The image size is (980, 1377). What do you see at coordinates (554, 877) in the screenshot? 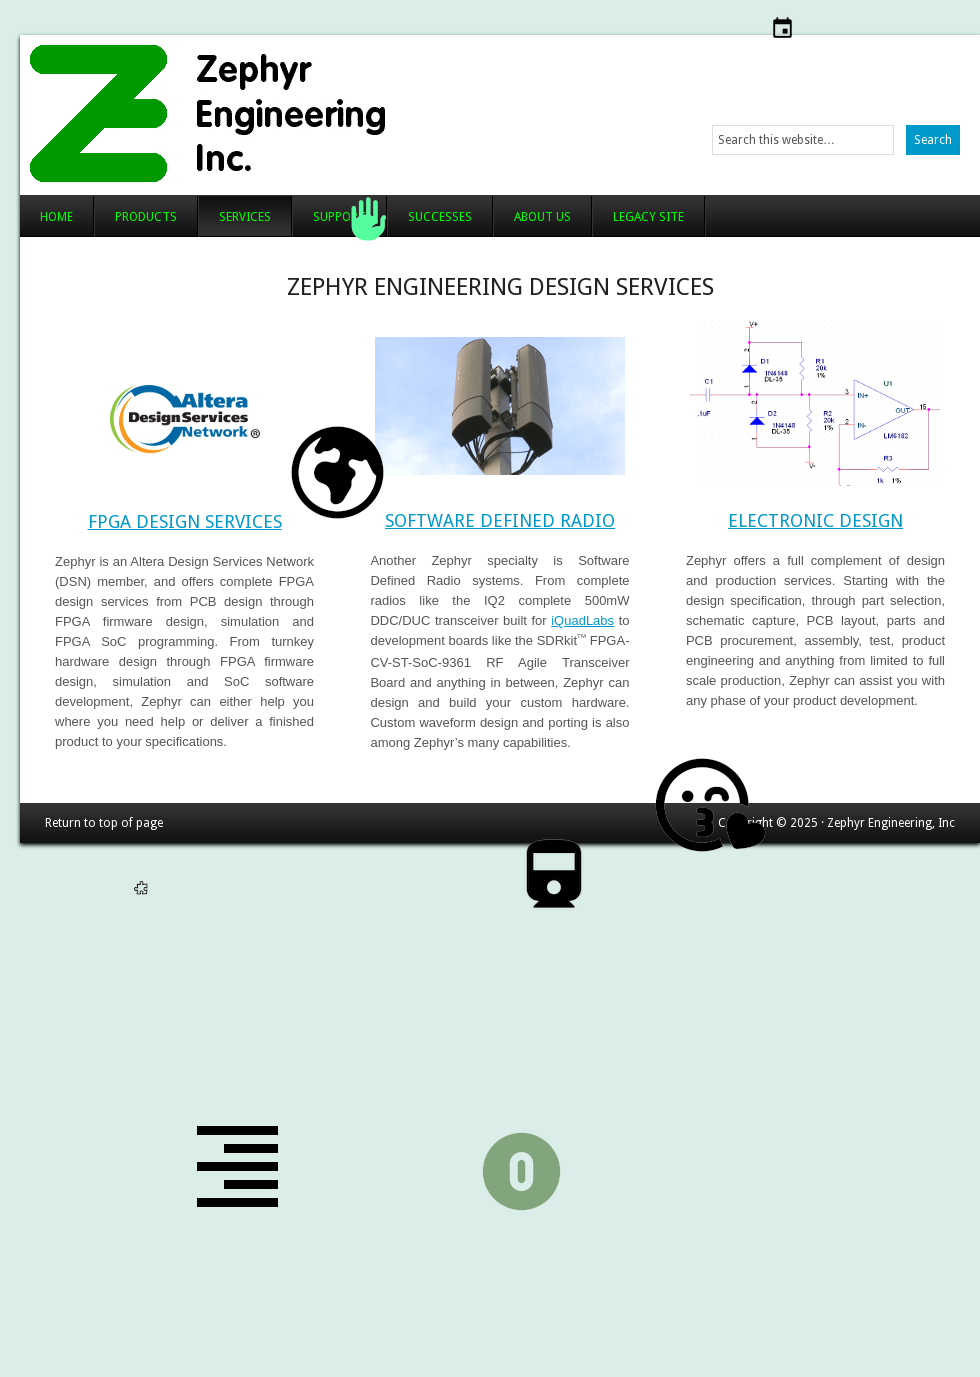
I see `get train or railway directions` at bounding box center [554, 877].